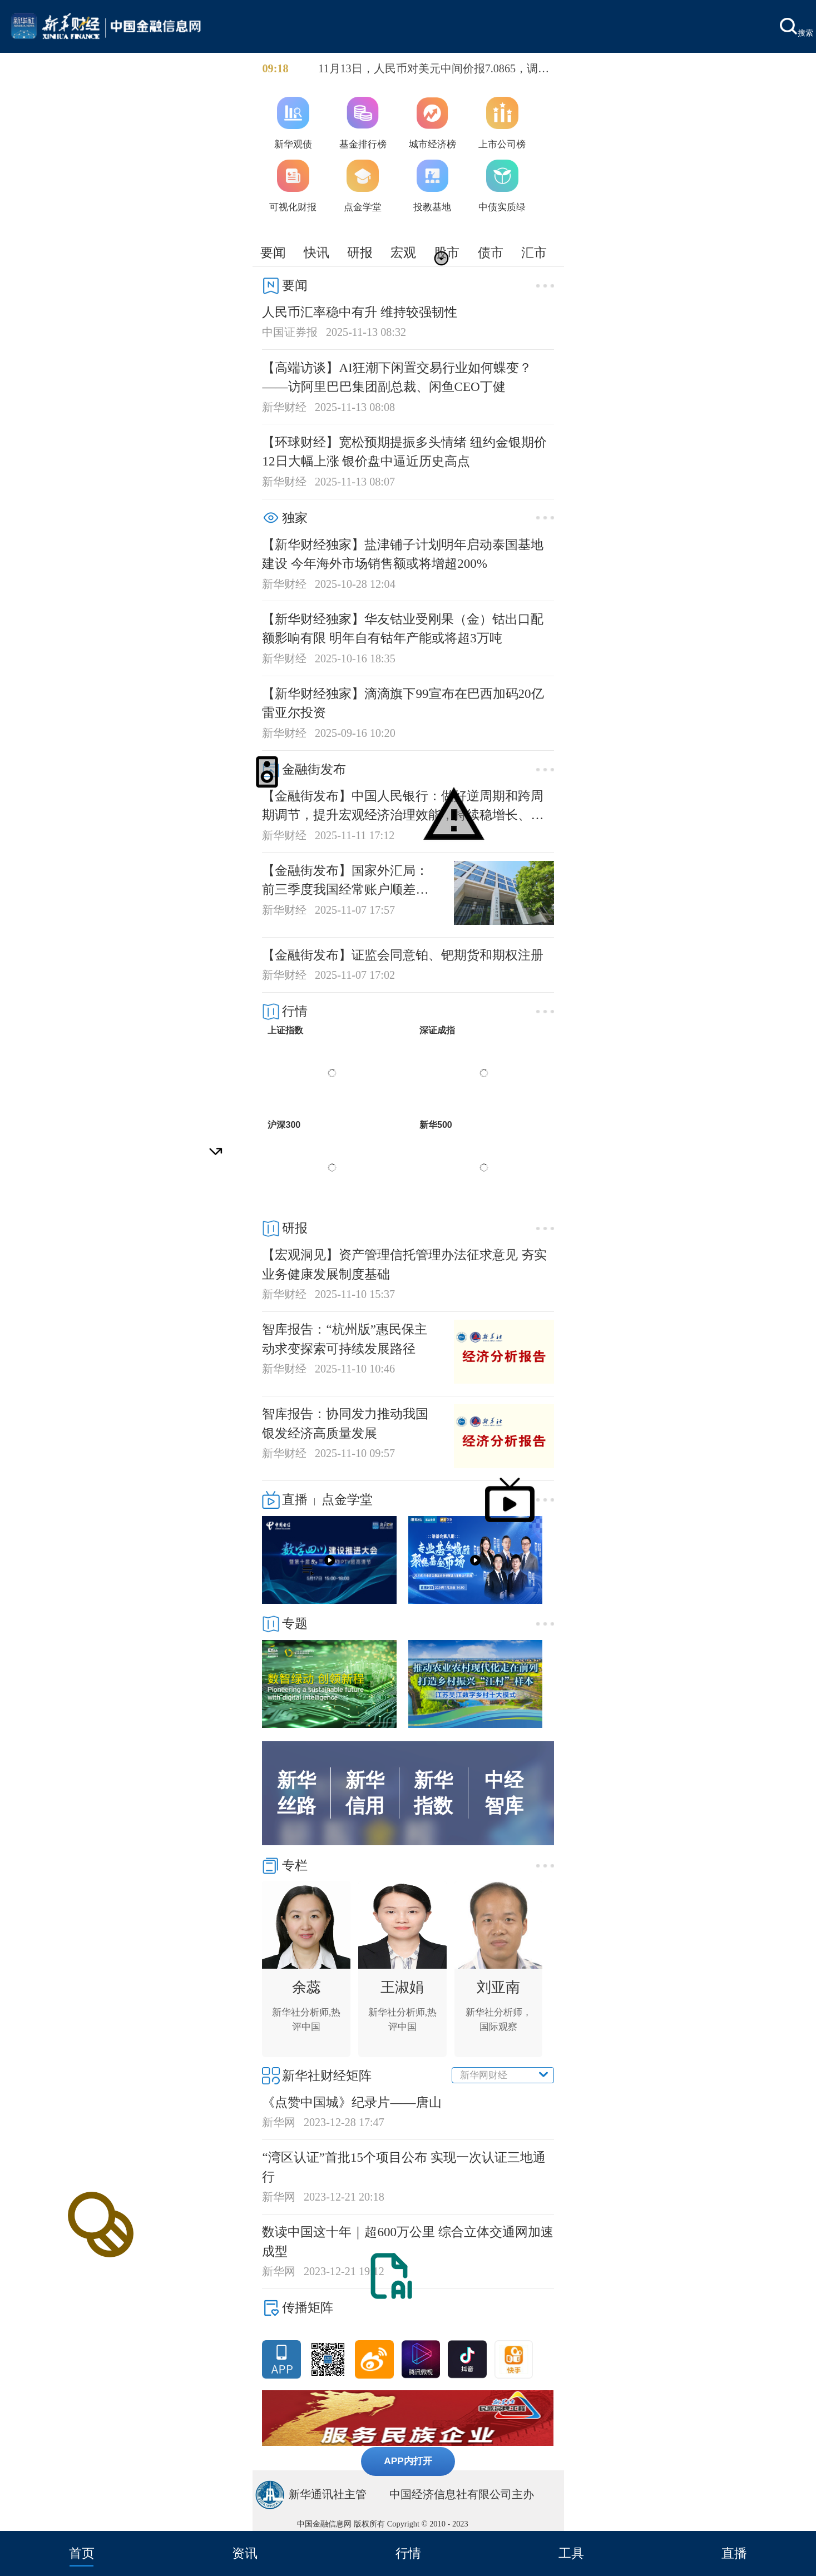 This screenshot has height=2576, width=816. I want to click on play all items in a playlist, so click(309, 1569).